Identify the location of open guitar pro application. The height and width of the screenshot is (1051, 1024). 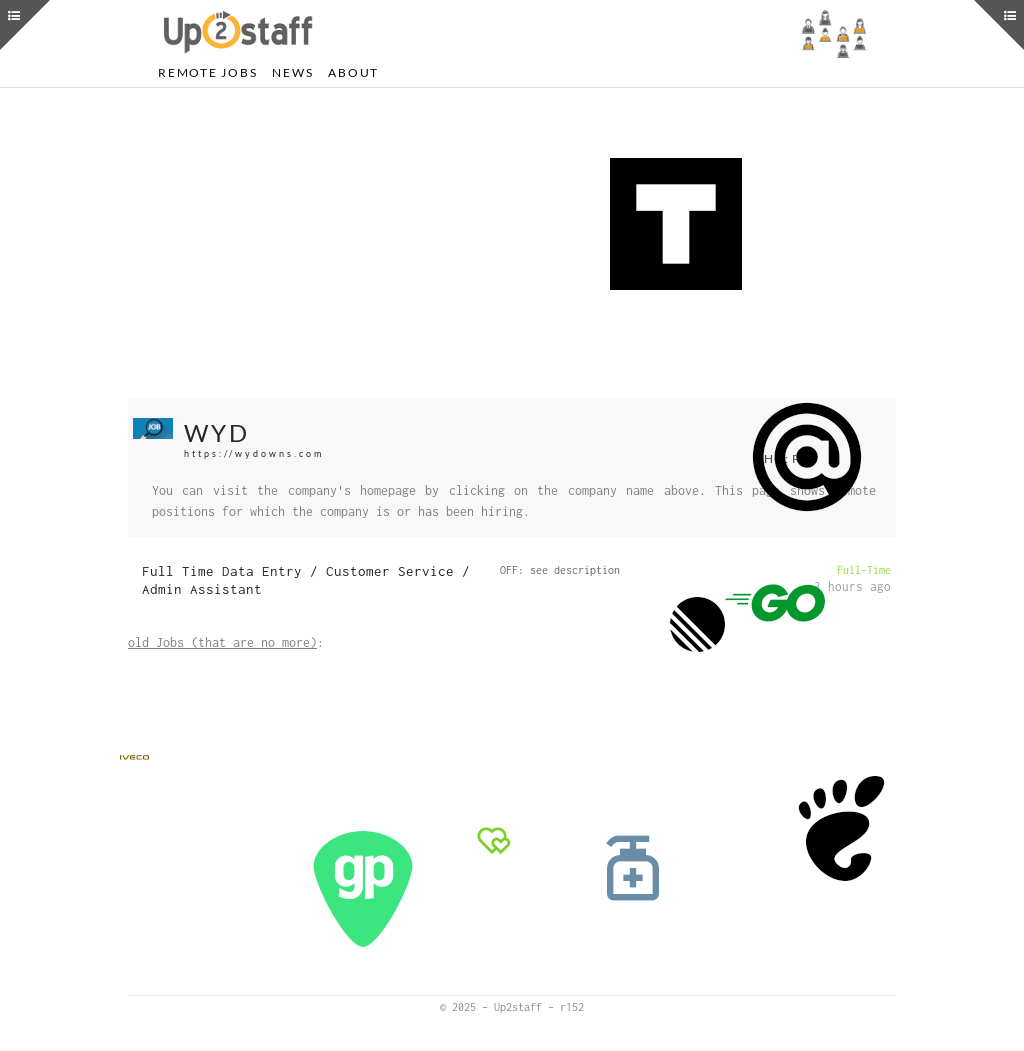
(363, 889).